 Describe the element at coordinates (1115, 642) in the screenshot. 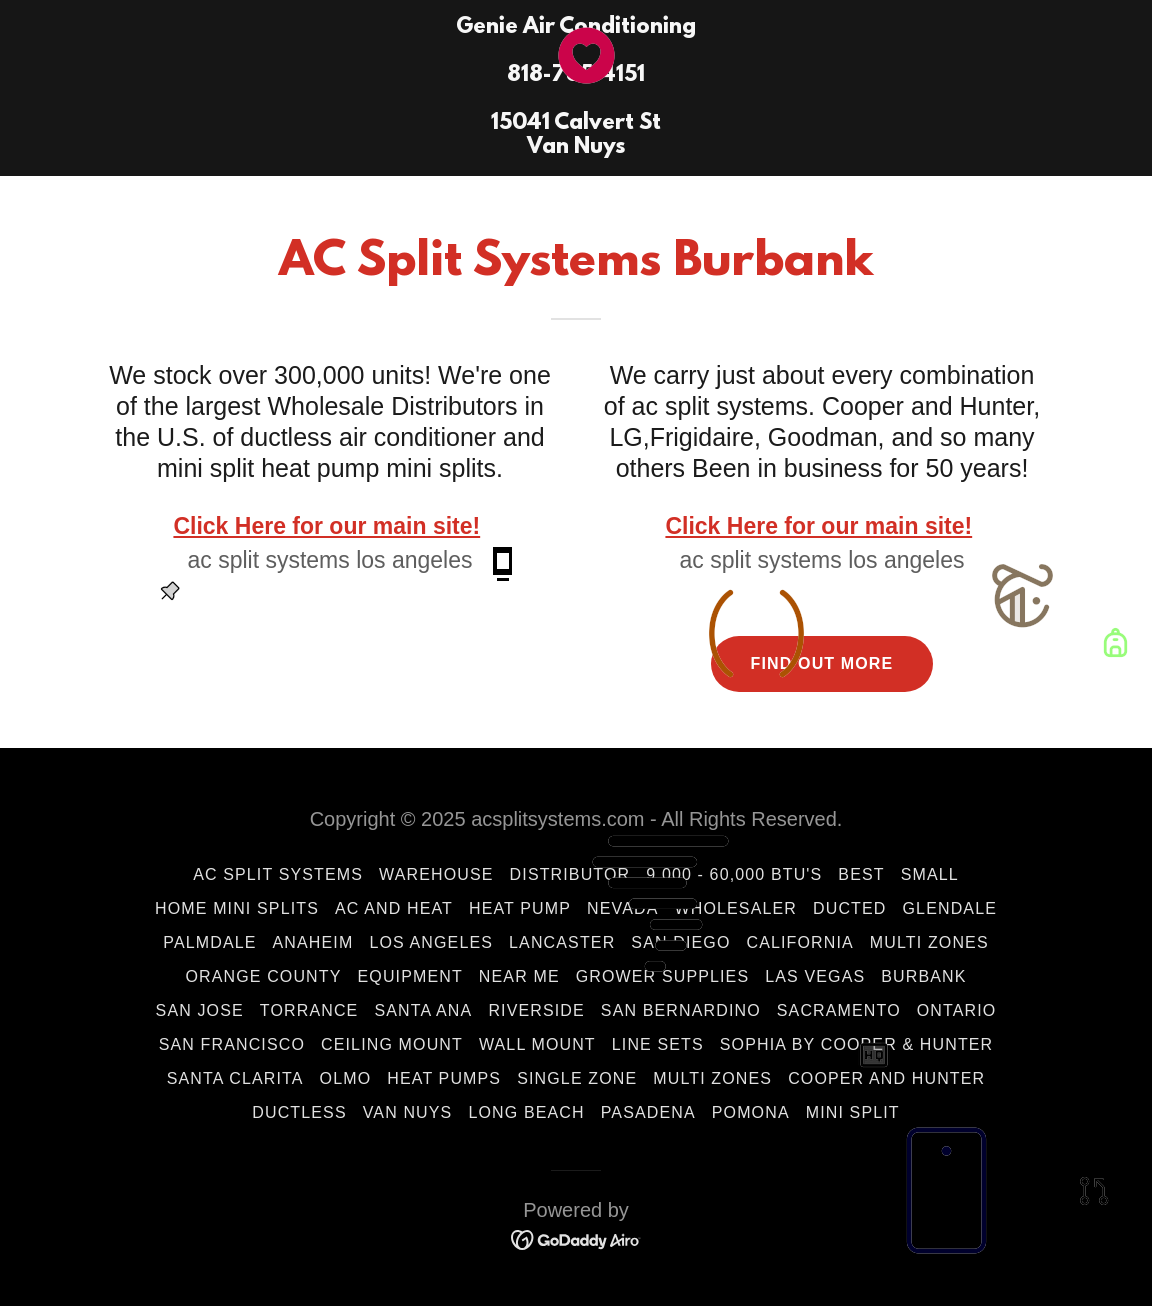

I see `access your inventory or stored items` at that location.